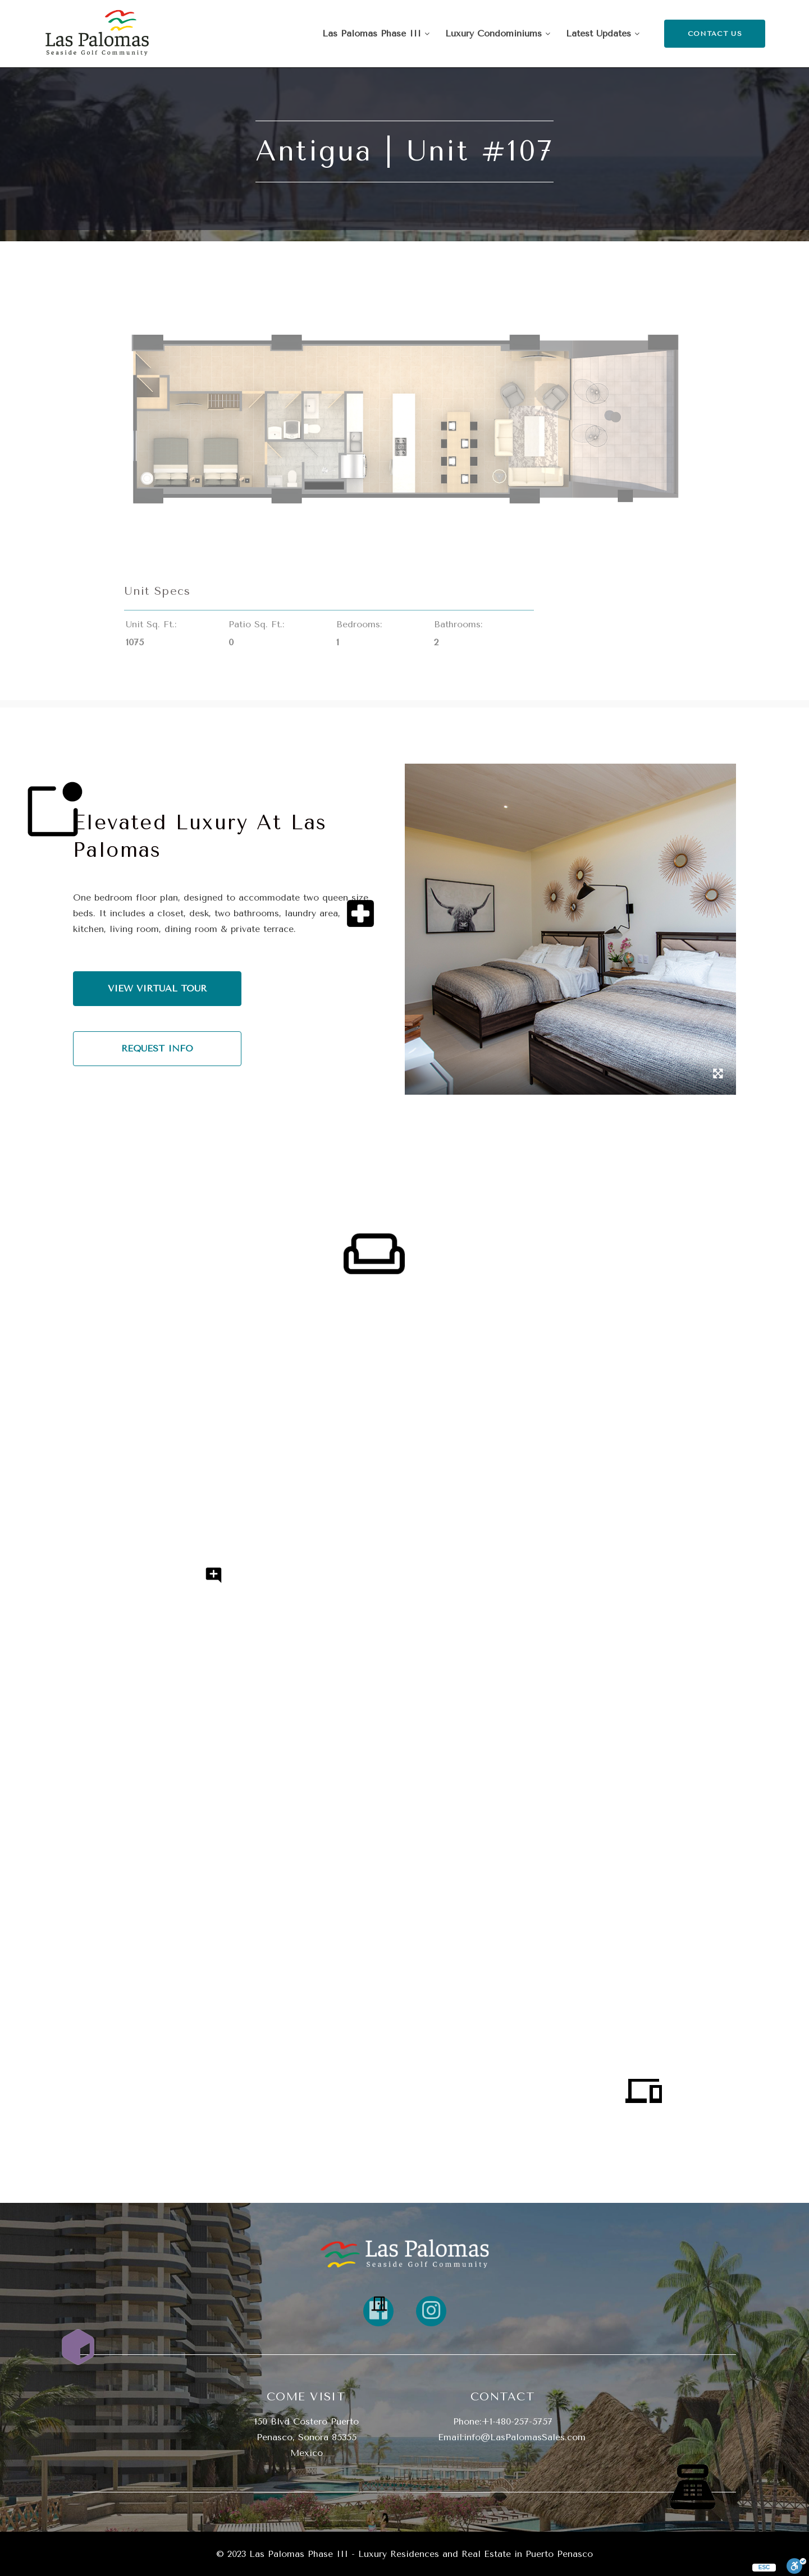 Image resolution: width=809 pixels, height=2576 pixels. Describe the element at coordinates (78, 2347) in the screenshot. I see `view 3D model or object` at that location.